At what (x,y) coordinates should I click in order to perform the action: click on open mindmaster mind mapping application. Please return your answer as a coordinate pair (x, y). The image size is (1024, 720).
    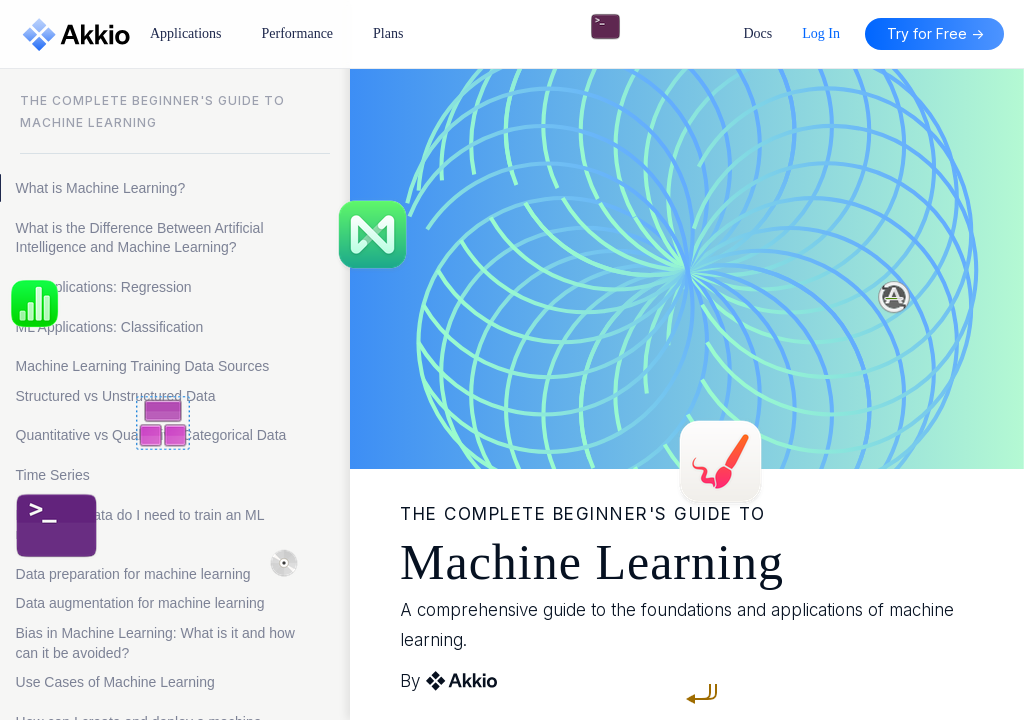
    Looking at the image, I should click on (372, 234).